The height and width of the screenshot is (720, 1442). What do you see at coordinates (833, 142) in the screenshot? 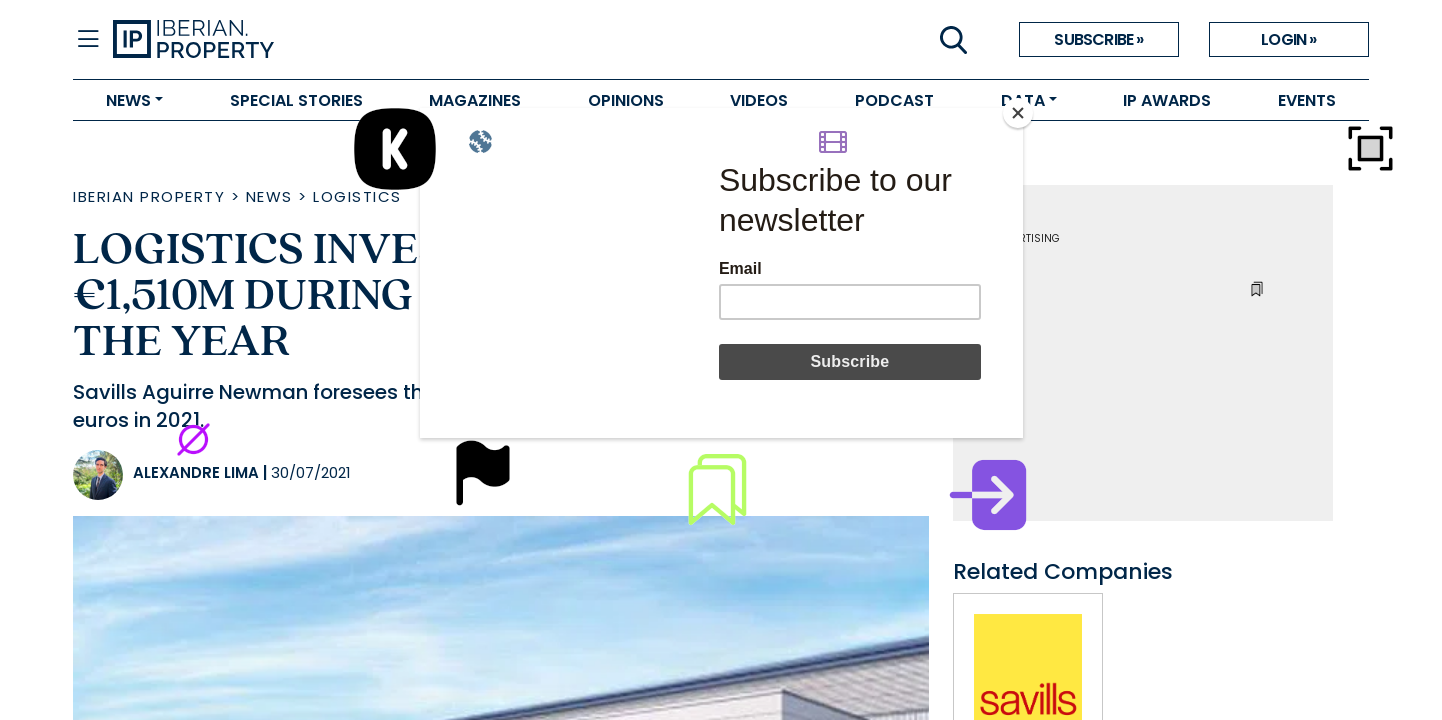
I see `access video or film content` at bounding box center [833, 142].